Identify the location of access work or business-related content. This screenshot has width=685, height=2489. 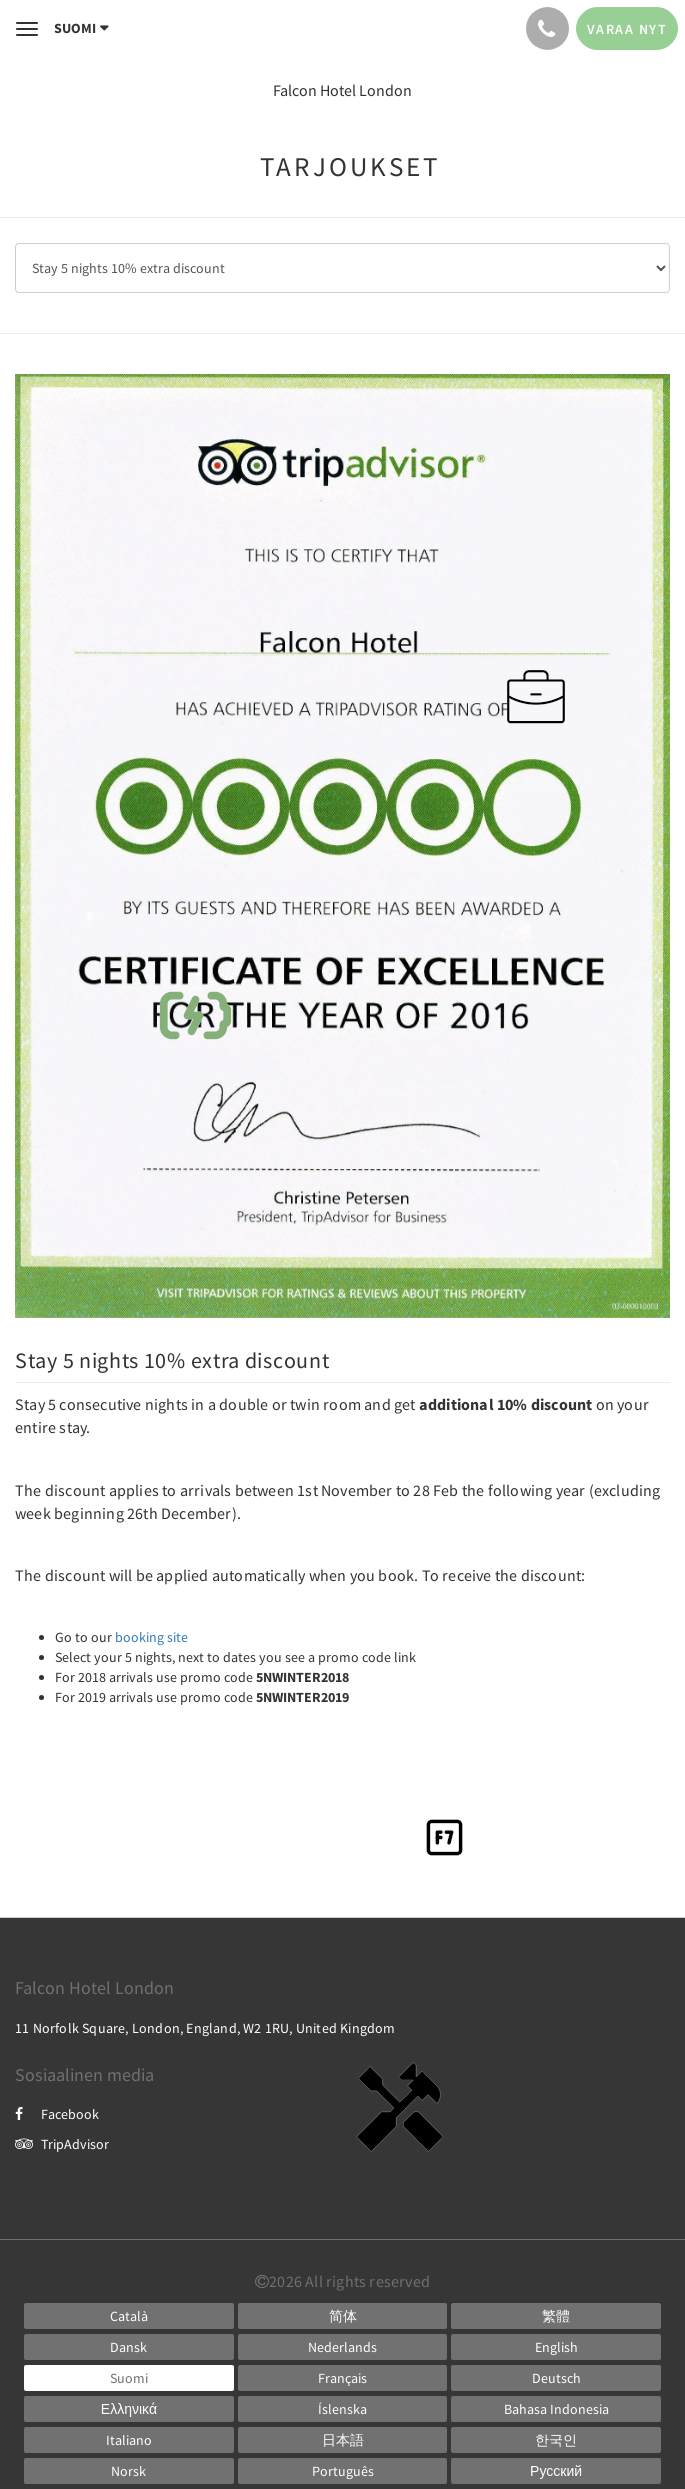
(536, 699).